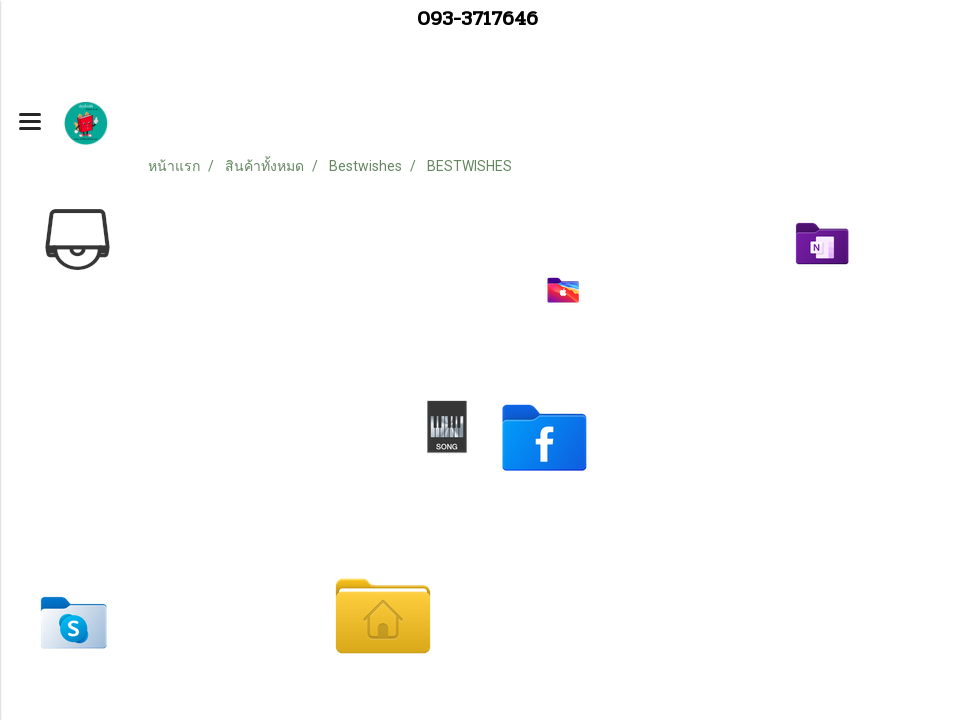 Image resolution: width=955 pixels, height=720 pixels. I want to click on open a song file in GarageBand, so click(447, 428).